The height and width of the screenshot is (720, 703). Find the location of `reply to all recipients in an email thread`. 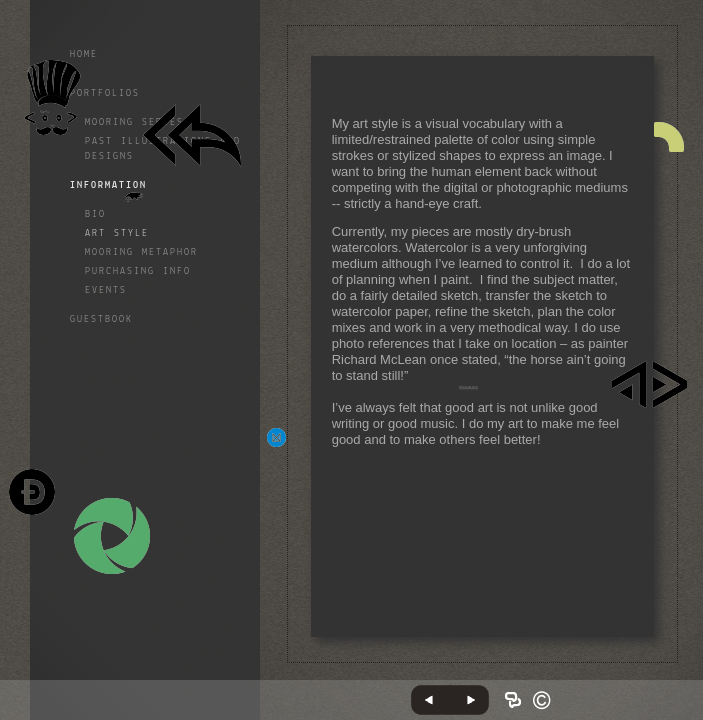

reply to all recipients in an email thread is located at coordinates (192, 135).